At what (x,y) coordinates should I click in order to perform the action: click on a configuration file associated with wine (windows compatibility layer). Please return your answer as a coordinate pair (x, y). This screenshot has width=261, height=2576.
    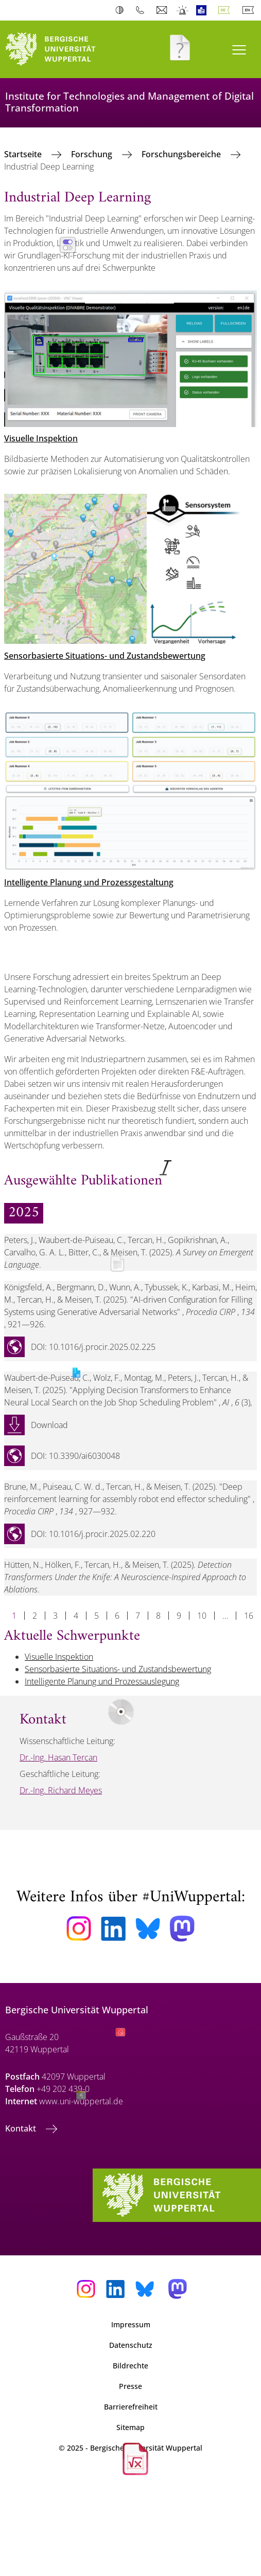
    Looking at the image, I should click on (117, 1264).